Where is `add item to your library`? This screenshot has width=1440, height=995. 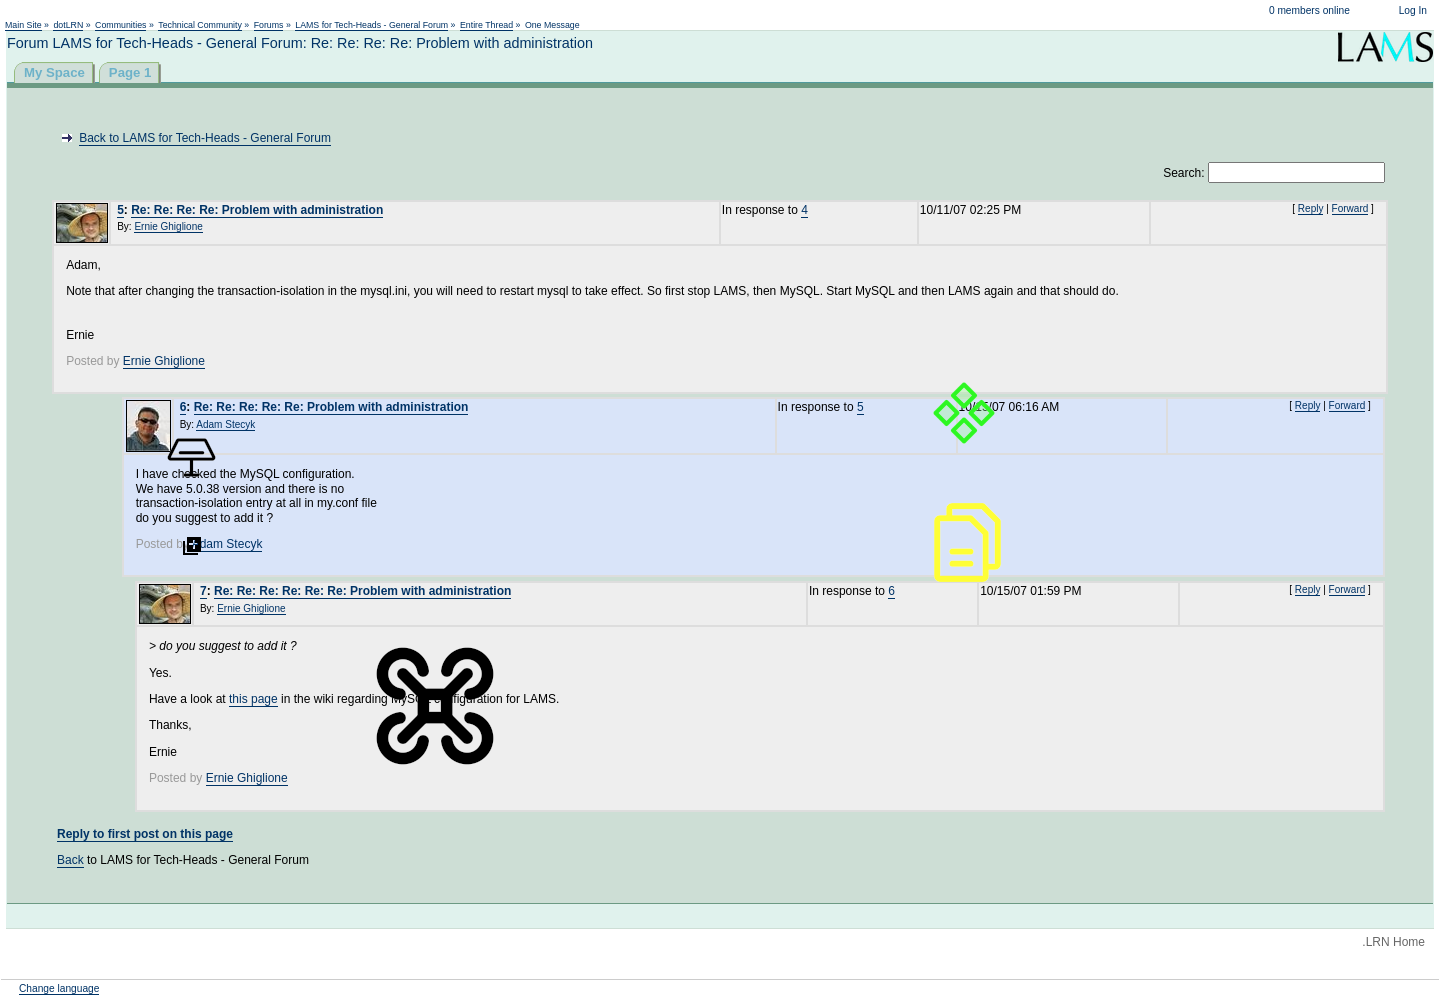 add item to your library is located at coordinates (192, 546).